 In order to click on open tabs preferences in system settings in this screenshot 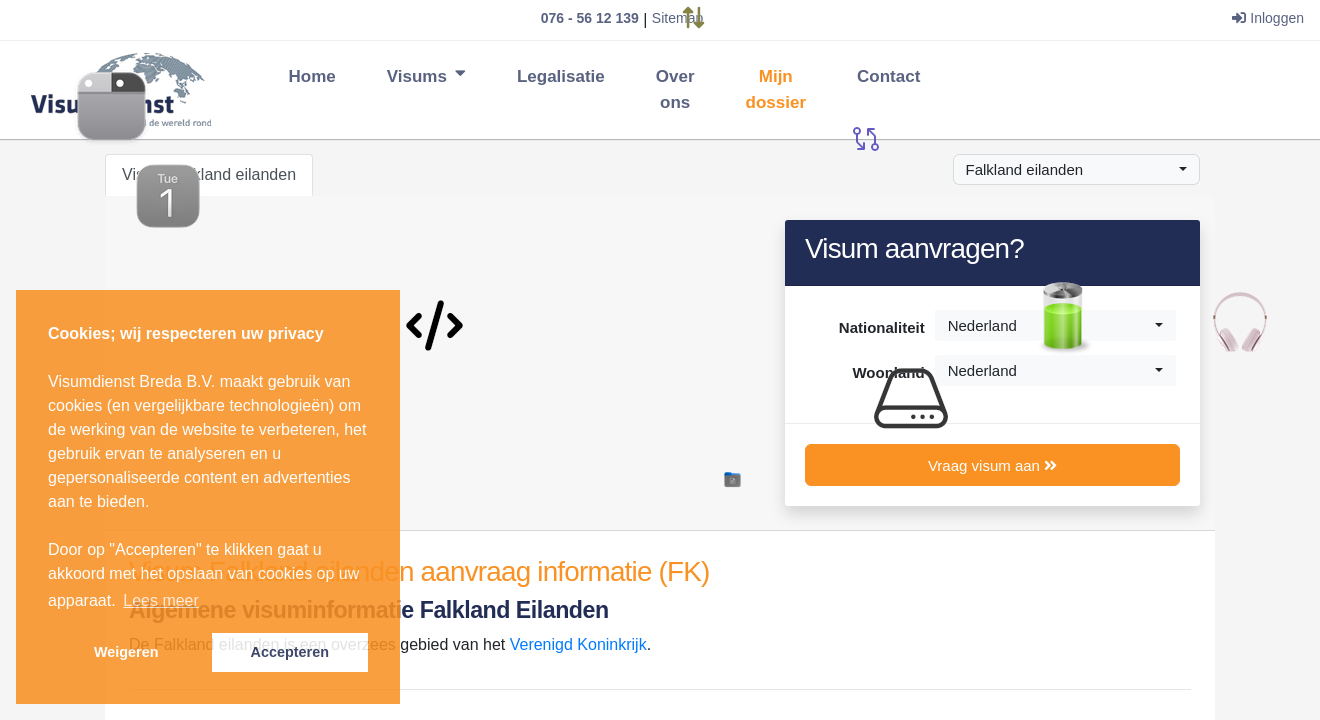, I will do `click(111, 107)`.